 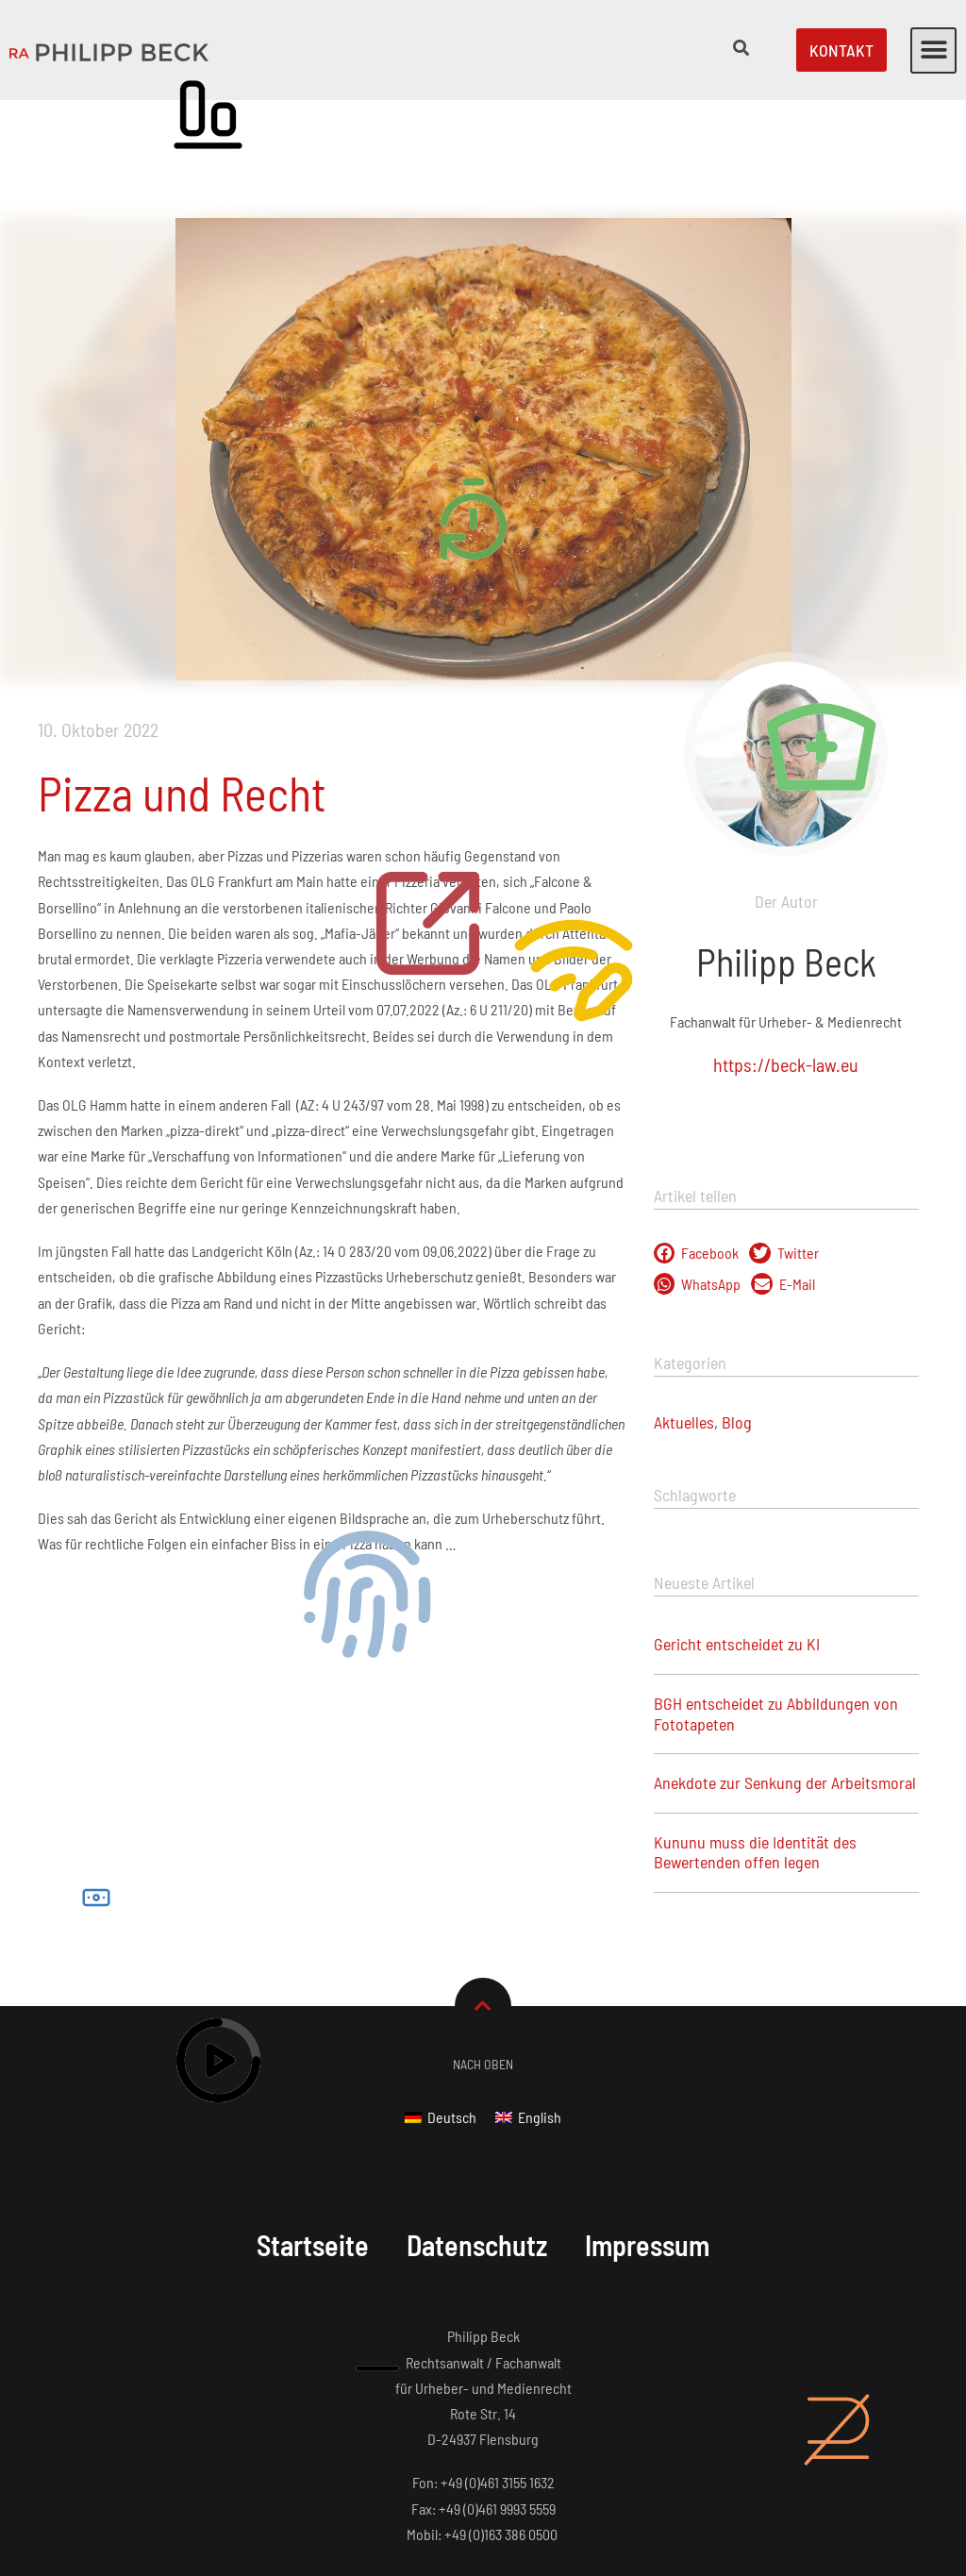 I want to click on edit or rename wifi network settings, so click(x=574, y=962).